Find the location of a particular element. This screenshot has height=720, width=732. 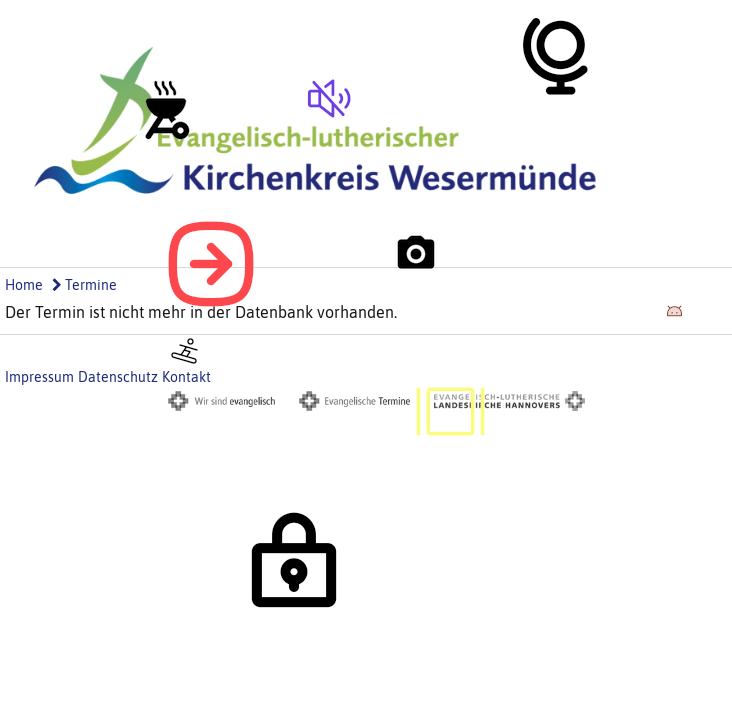

start a slideshow presentation is located at coordinates (450, 411).